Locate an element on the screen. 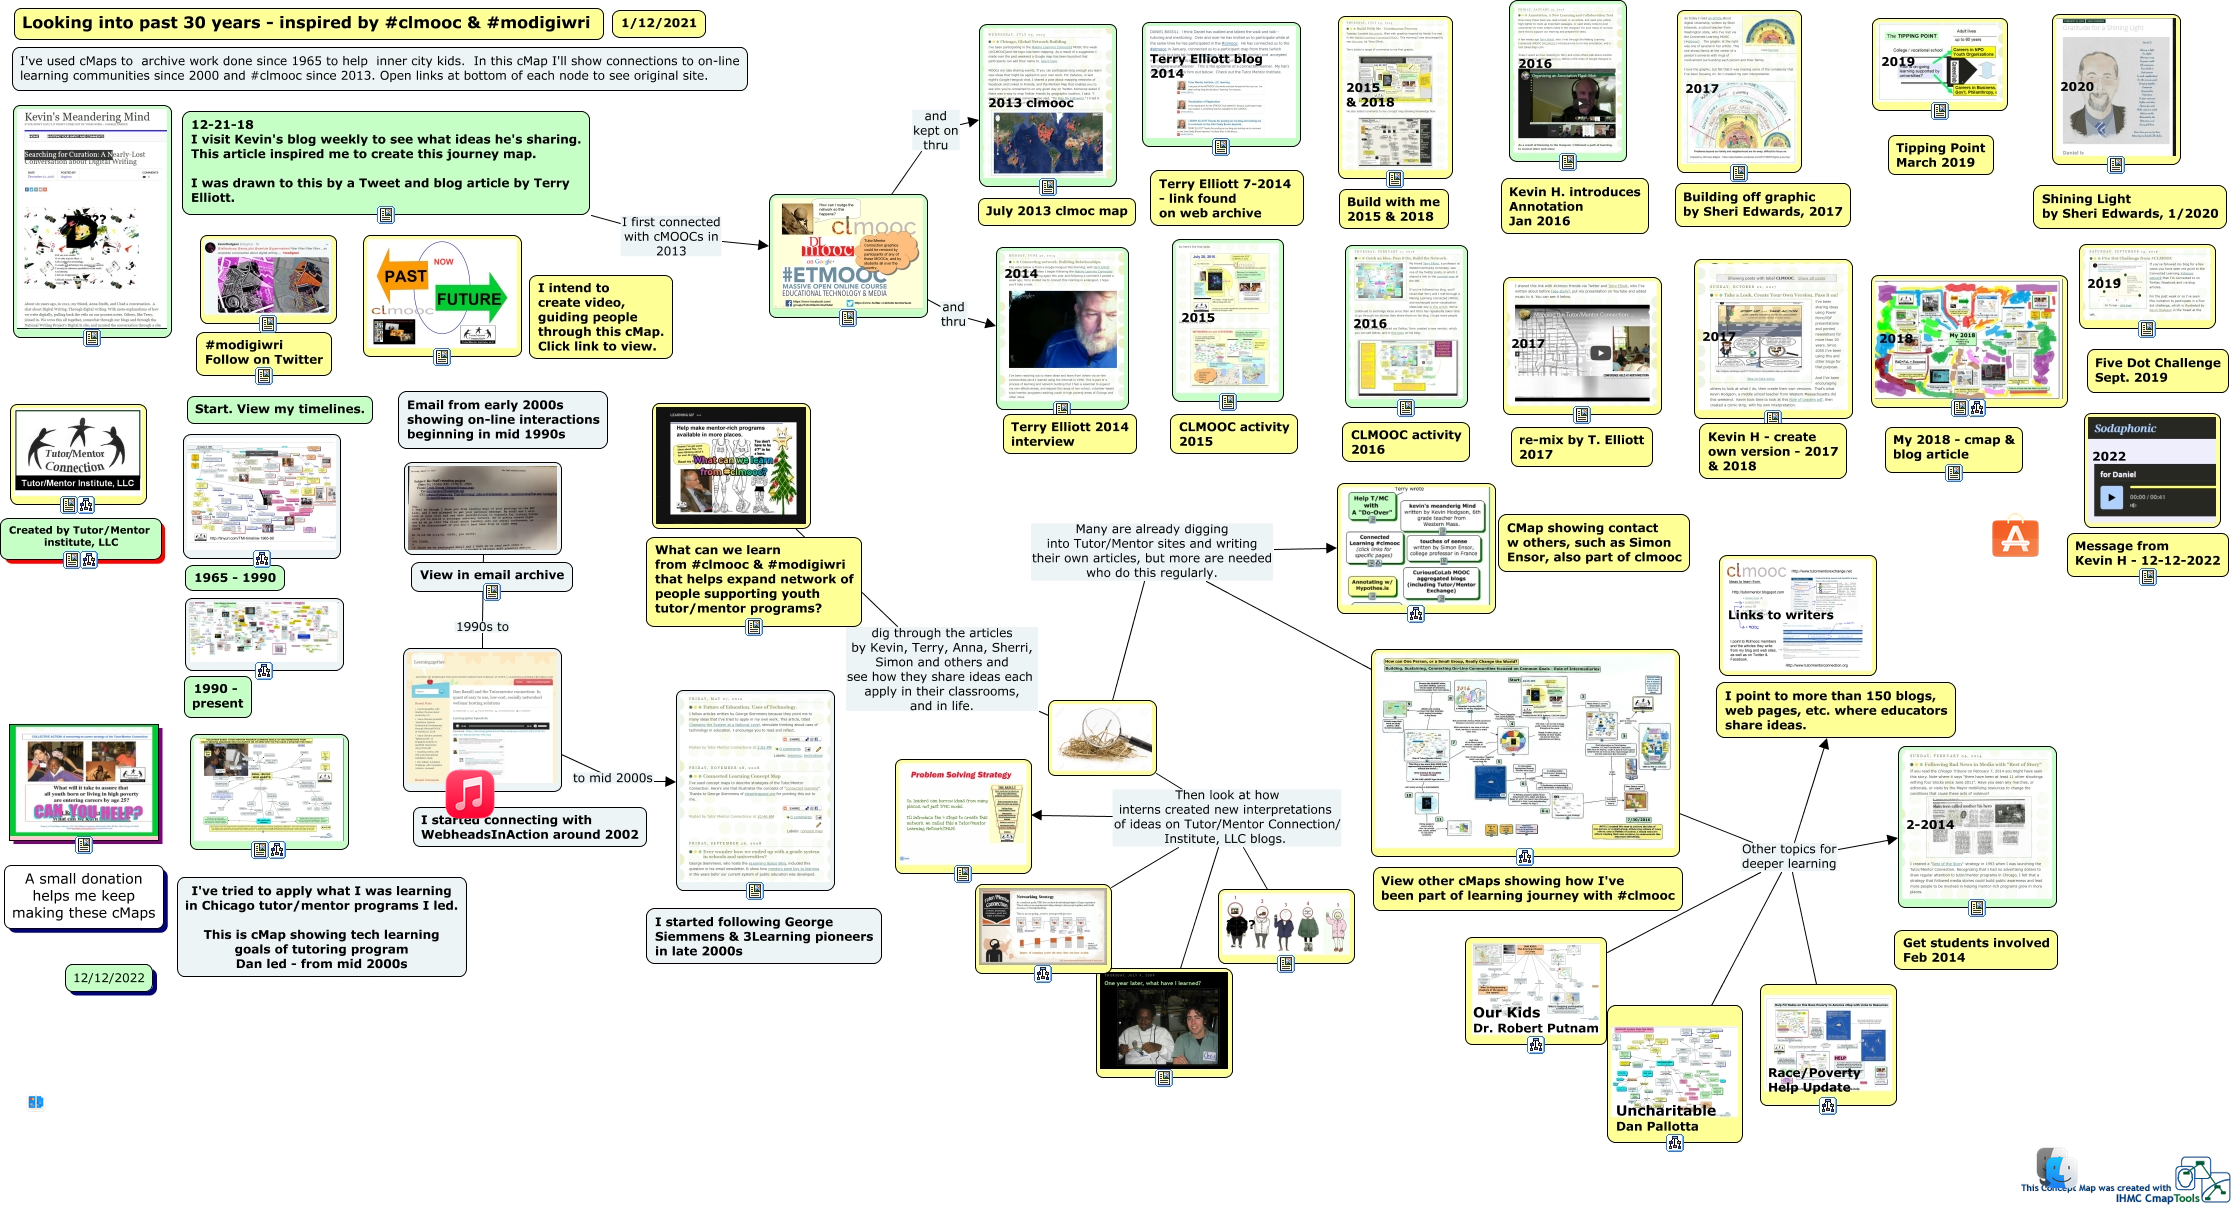 This screenshot has height=1205, width=2231. launch migration assistant to transfer data from another mac is located at coordinates (2057, 1168).